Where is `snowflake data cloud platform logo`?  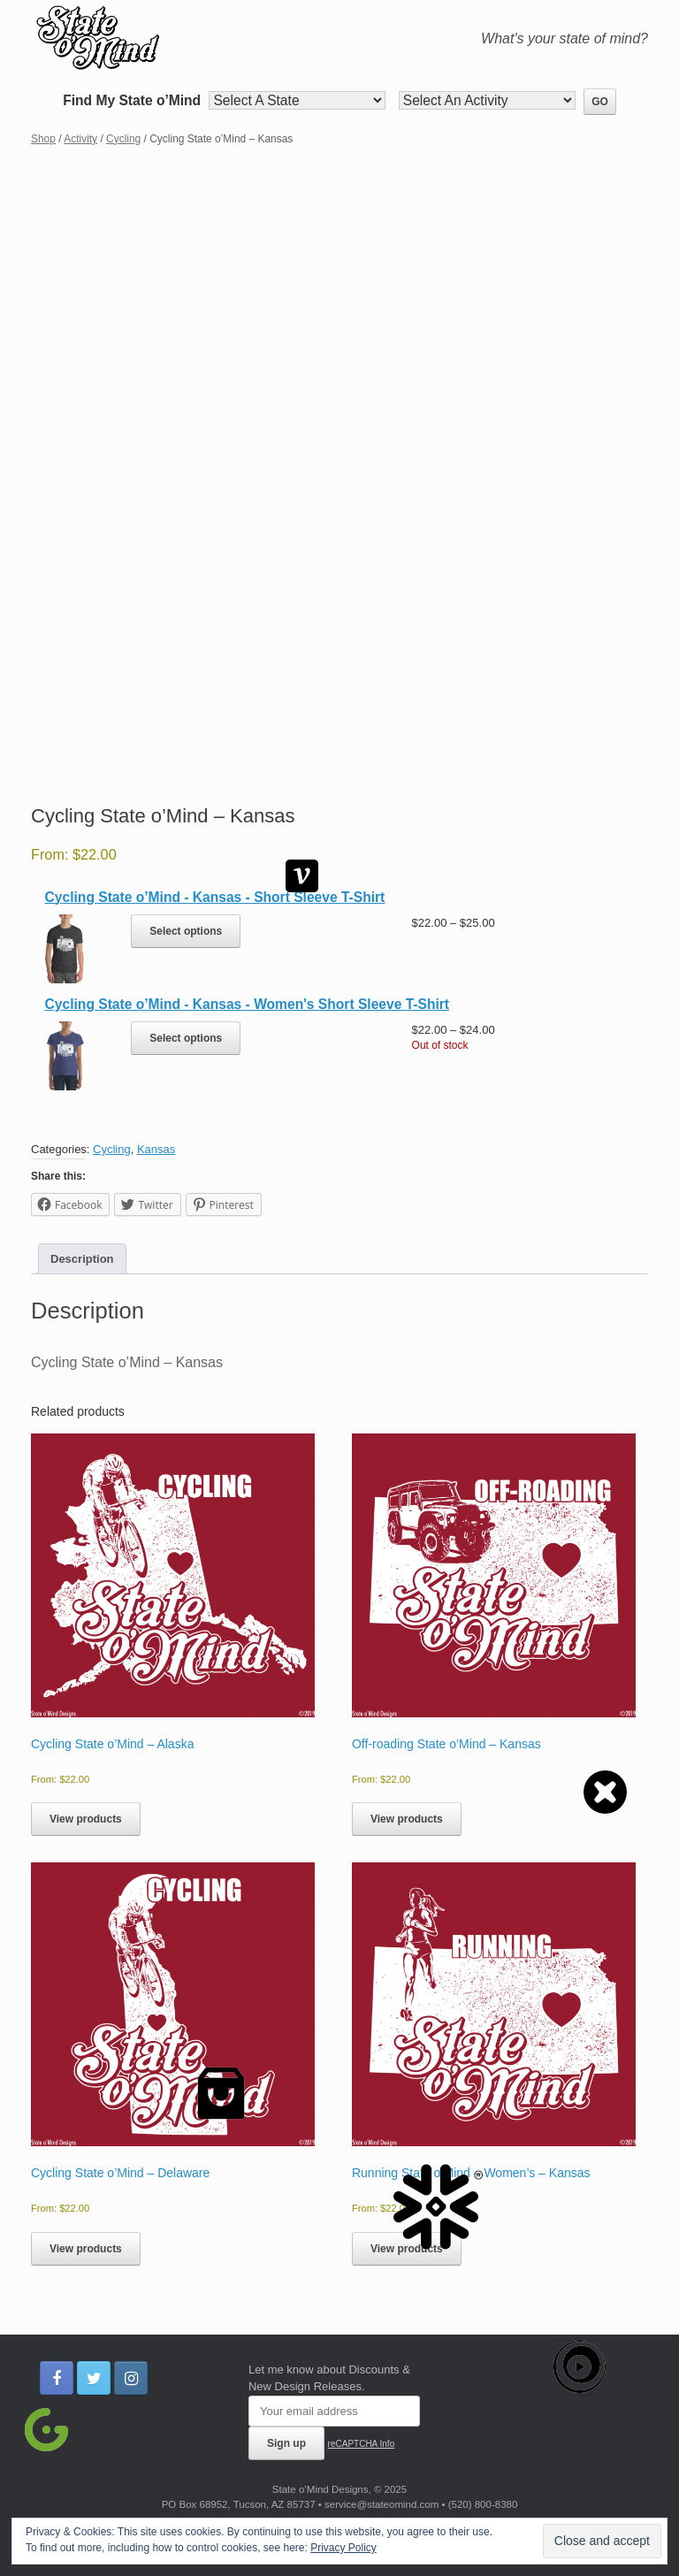
snowflake data cloud platform logo is located at coordinates (438, 2206).